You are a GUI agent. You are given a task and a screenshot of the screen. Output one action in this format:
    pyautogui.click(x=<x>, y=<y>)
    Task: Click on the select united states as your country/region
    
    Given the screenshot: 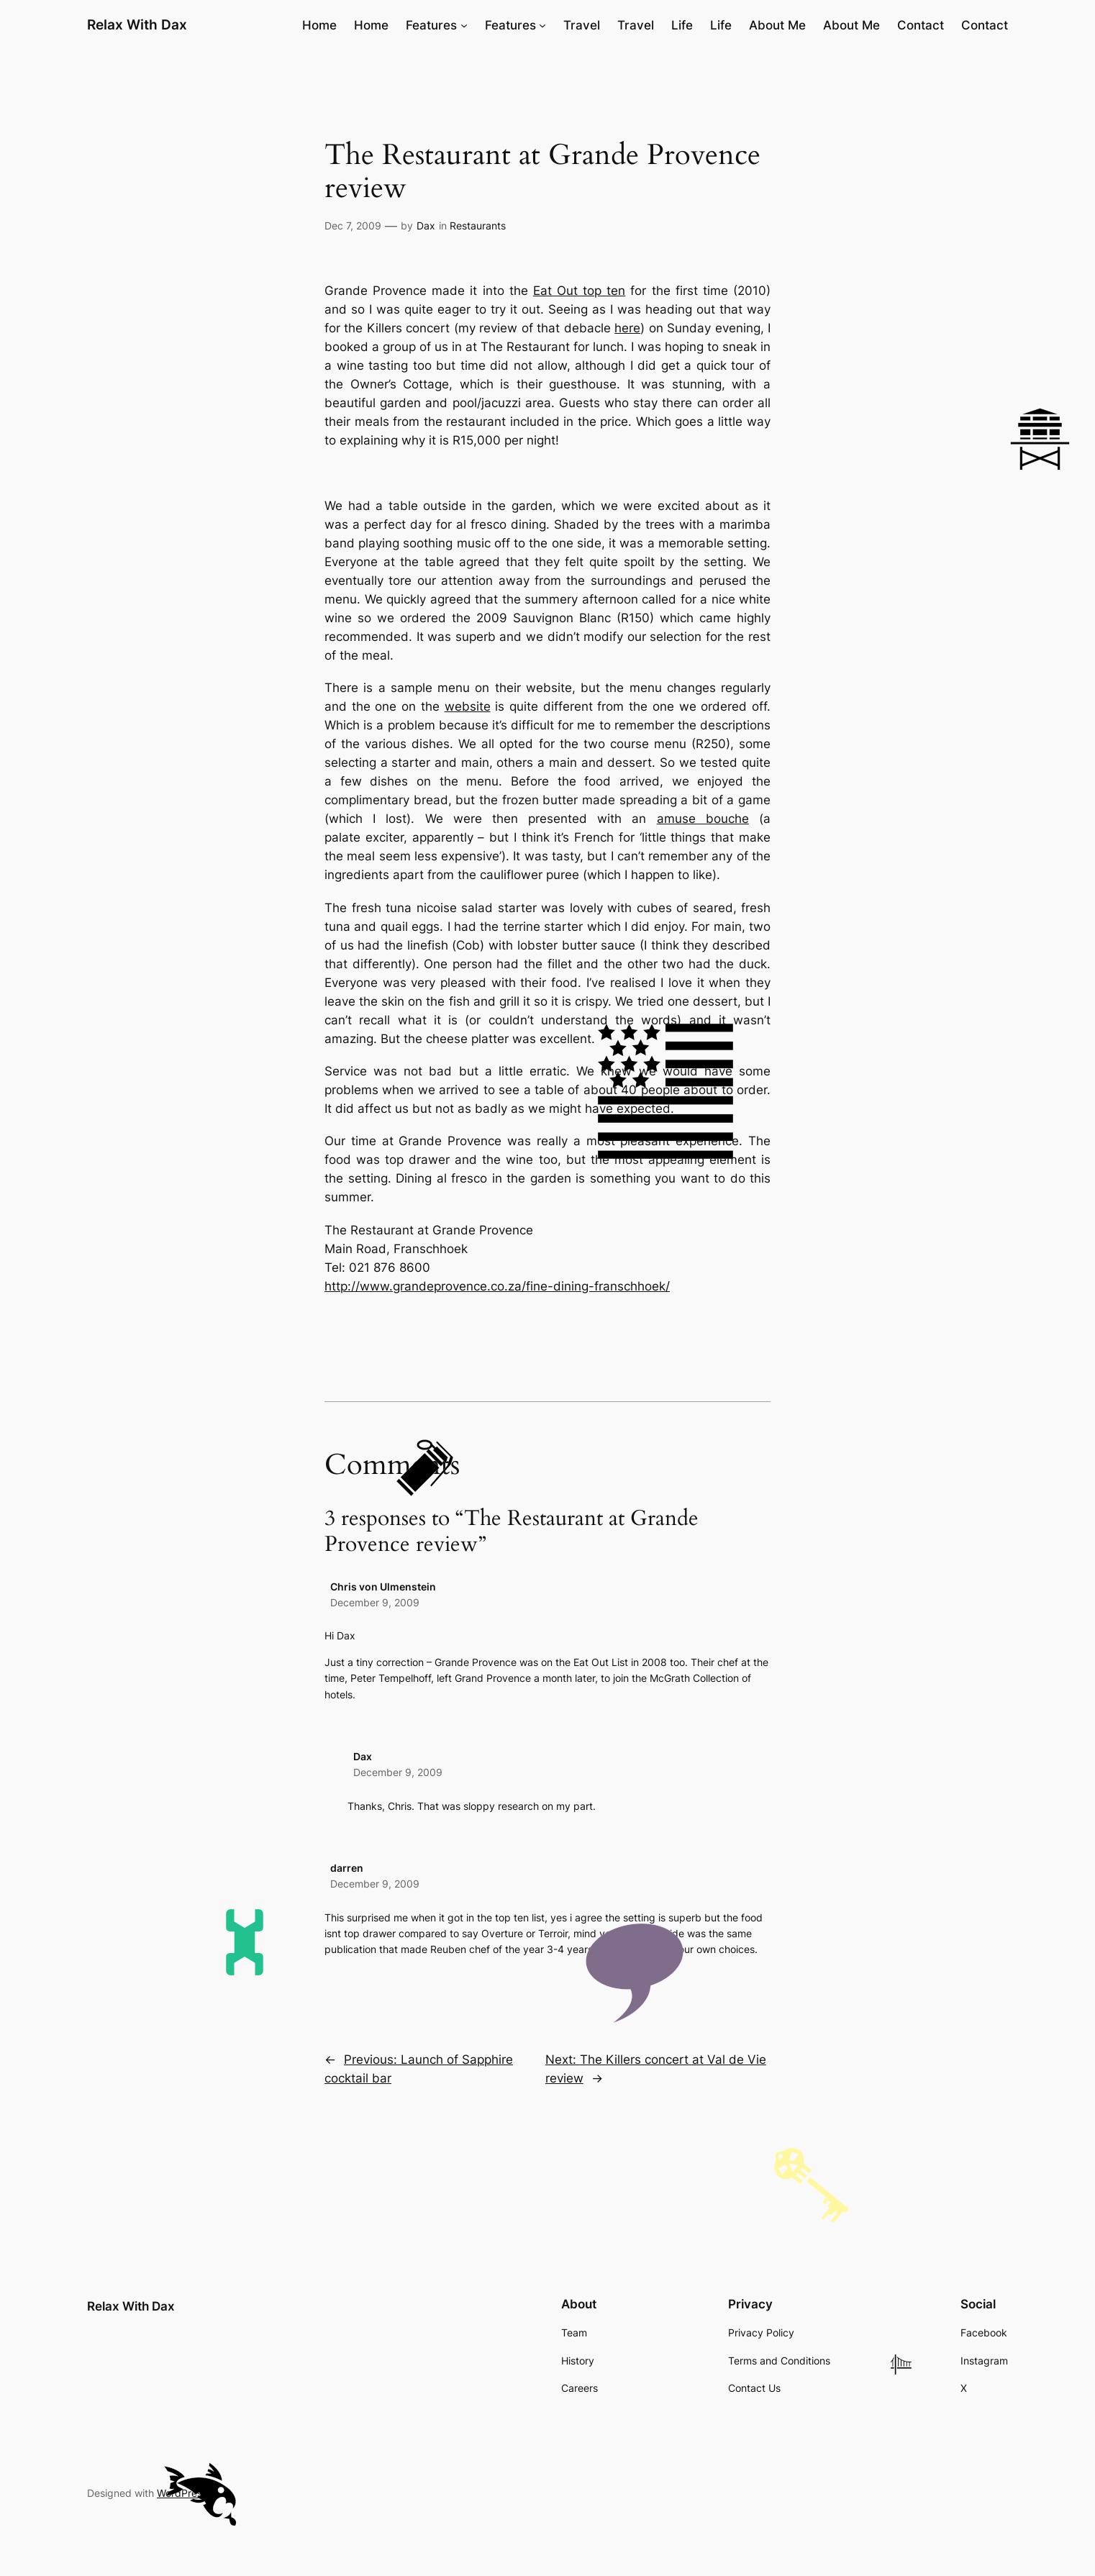 What is the action you would take?
    pyautogui.click(x=665, y=1091)
    